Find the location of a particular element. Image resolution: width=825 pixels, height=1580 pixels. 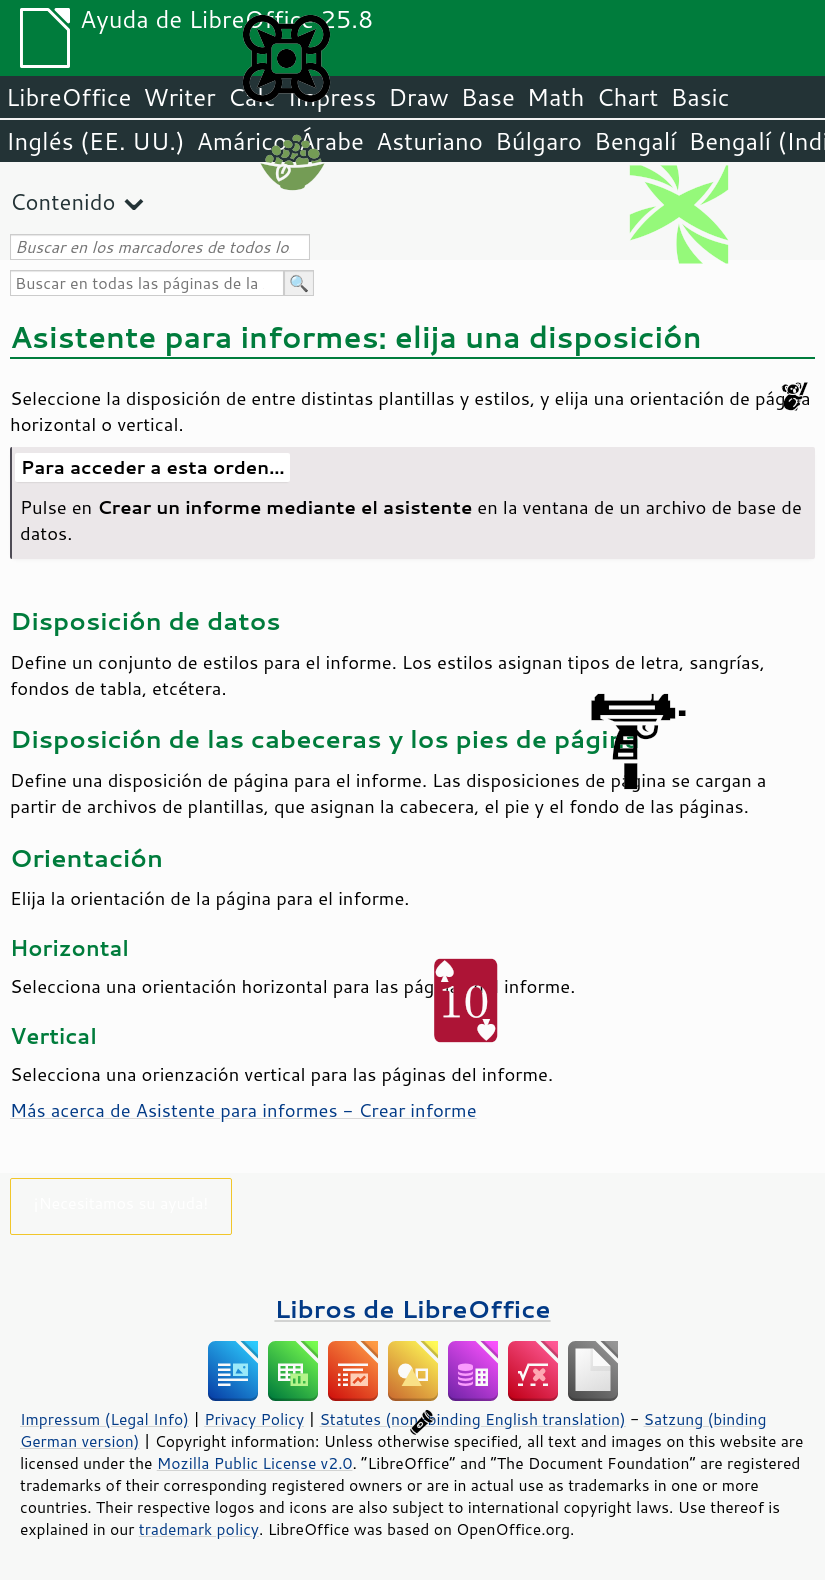

toggle flashlight on/off is located at coordinates (422, 1422).